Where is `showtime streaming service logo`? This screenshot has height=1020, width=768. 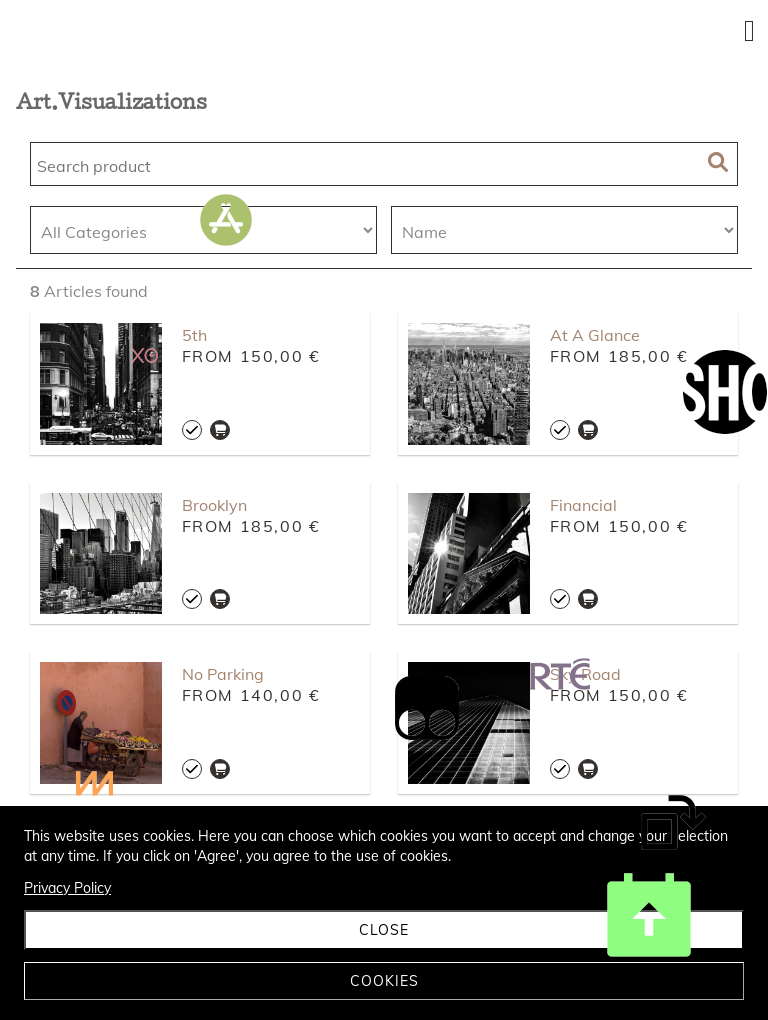 showtime streaming service logo is located at coordinates (725, 392).